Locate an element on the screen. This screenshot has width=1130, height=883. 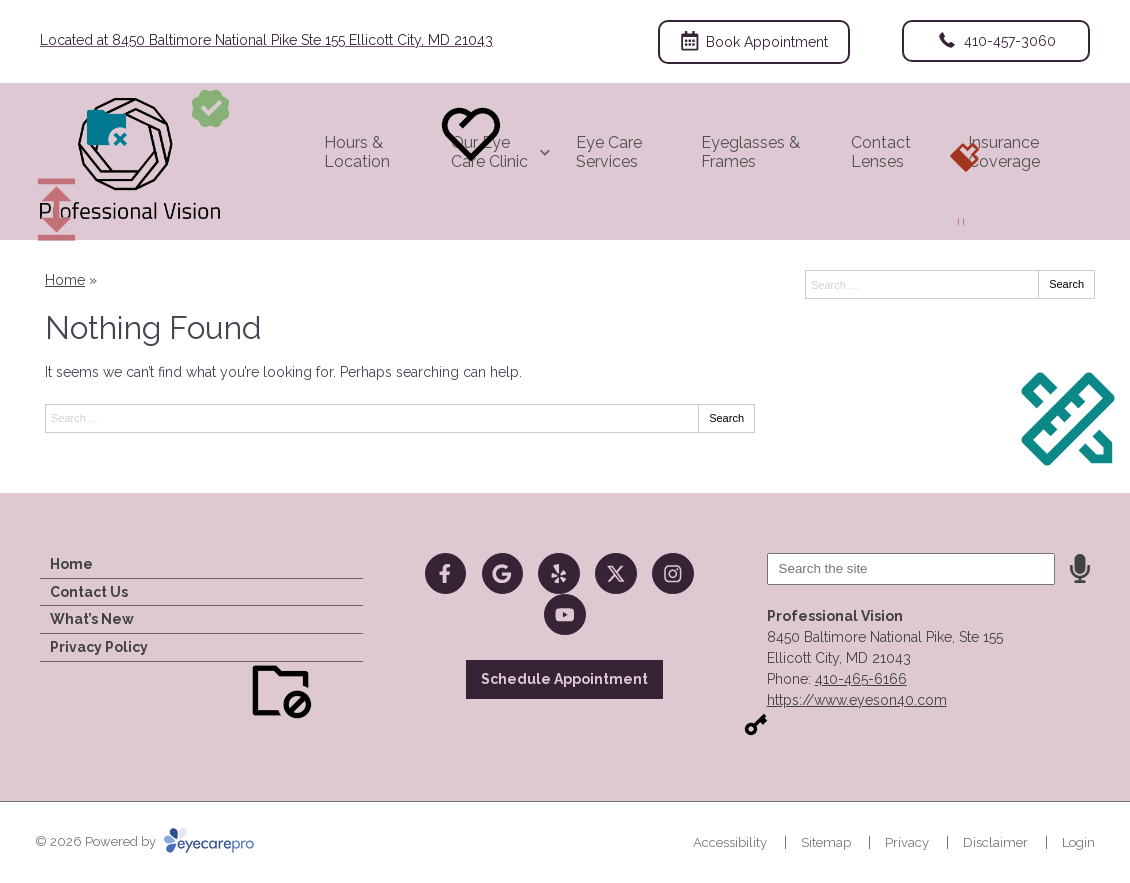
access brush or painting tools is located at coordinates (965, 156).